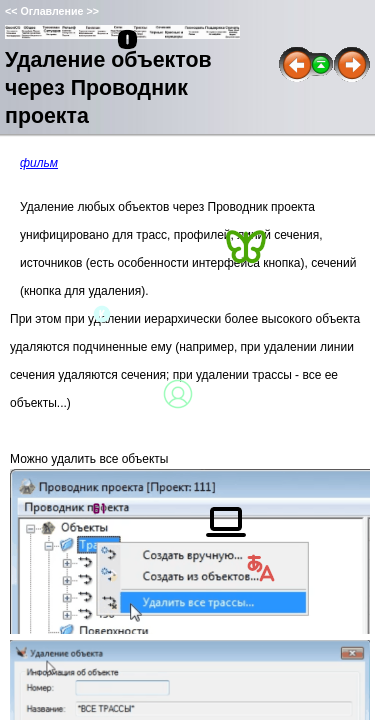 The image size is (375, 720). I want to click on view more information, so click(127, 39).